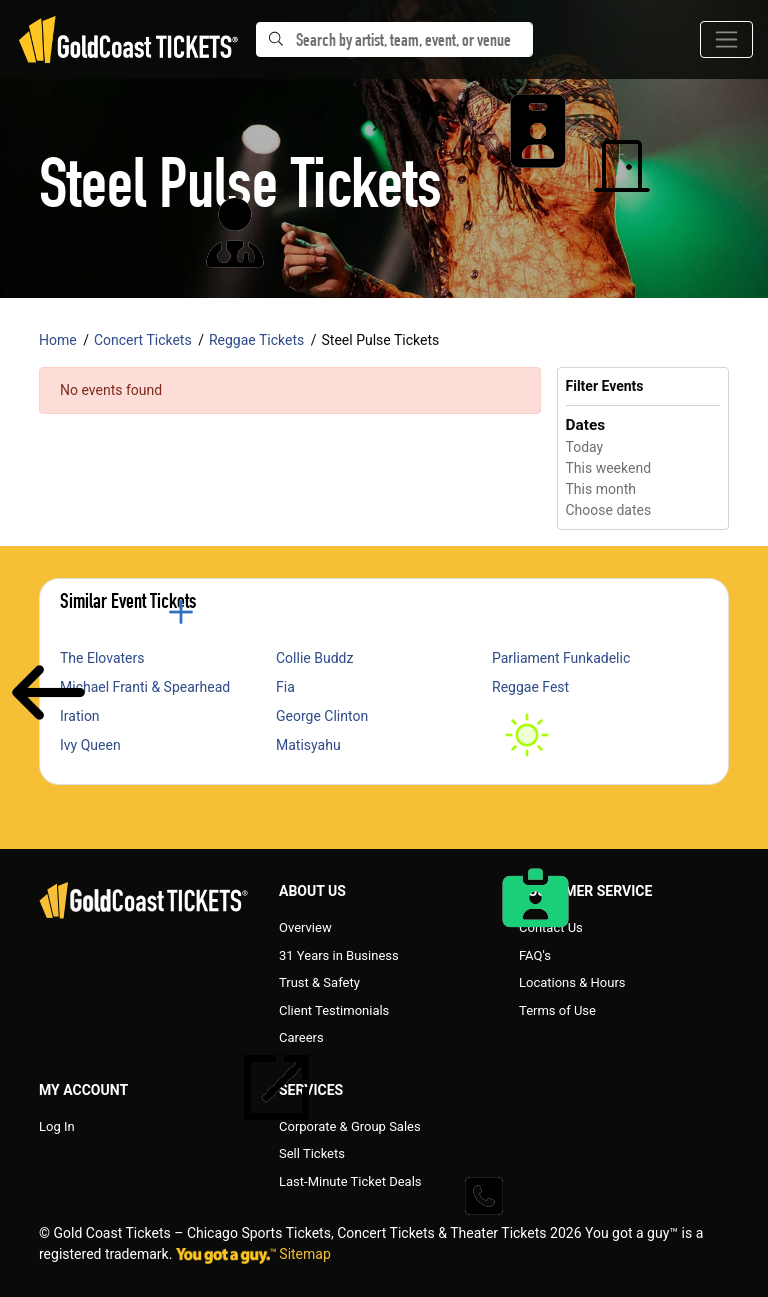 The image size is (768, 1297). Describe the element at coordinates (48, 692) in the screenshot. I see `go back to the previous screen` at that location.